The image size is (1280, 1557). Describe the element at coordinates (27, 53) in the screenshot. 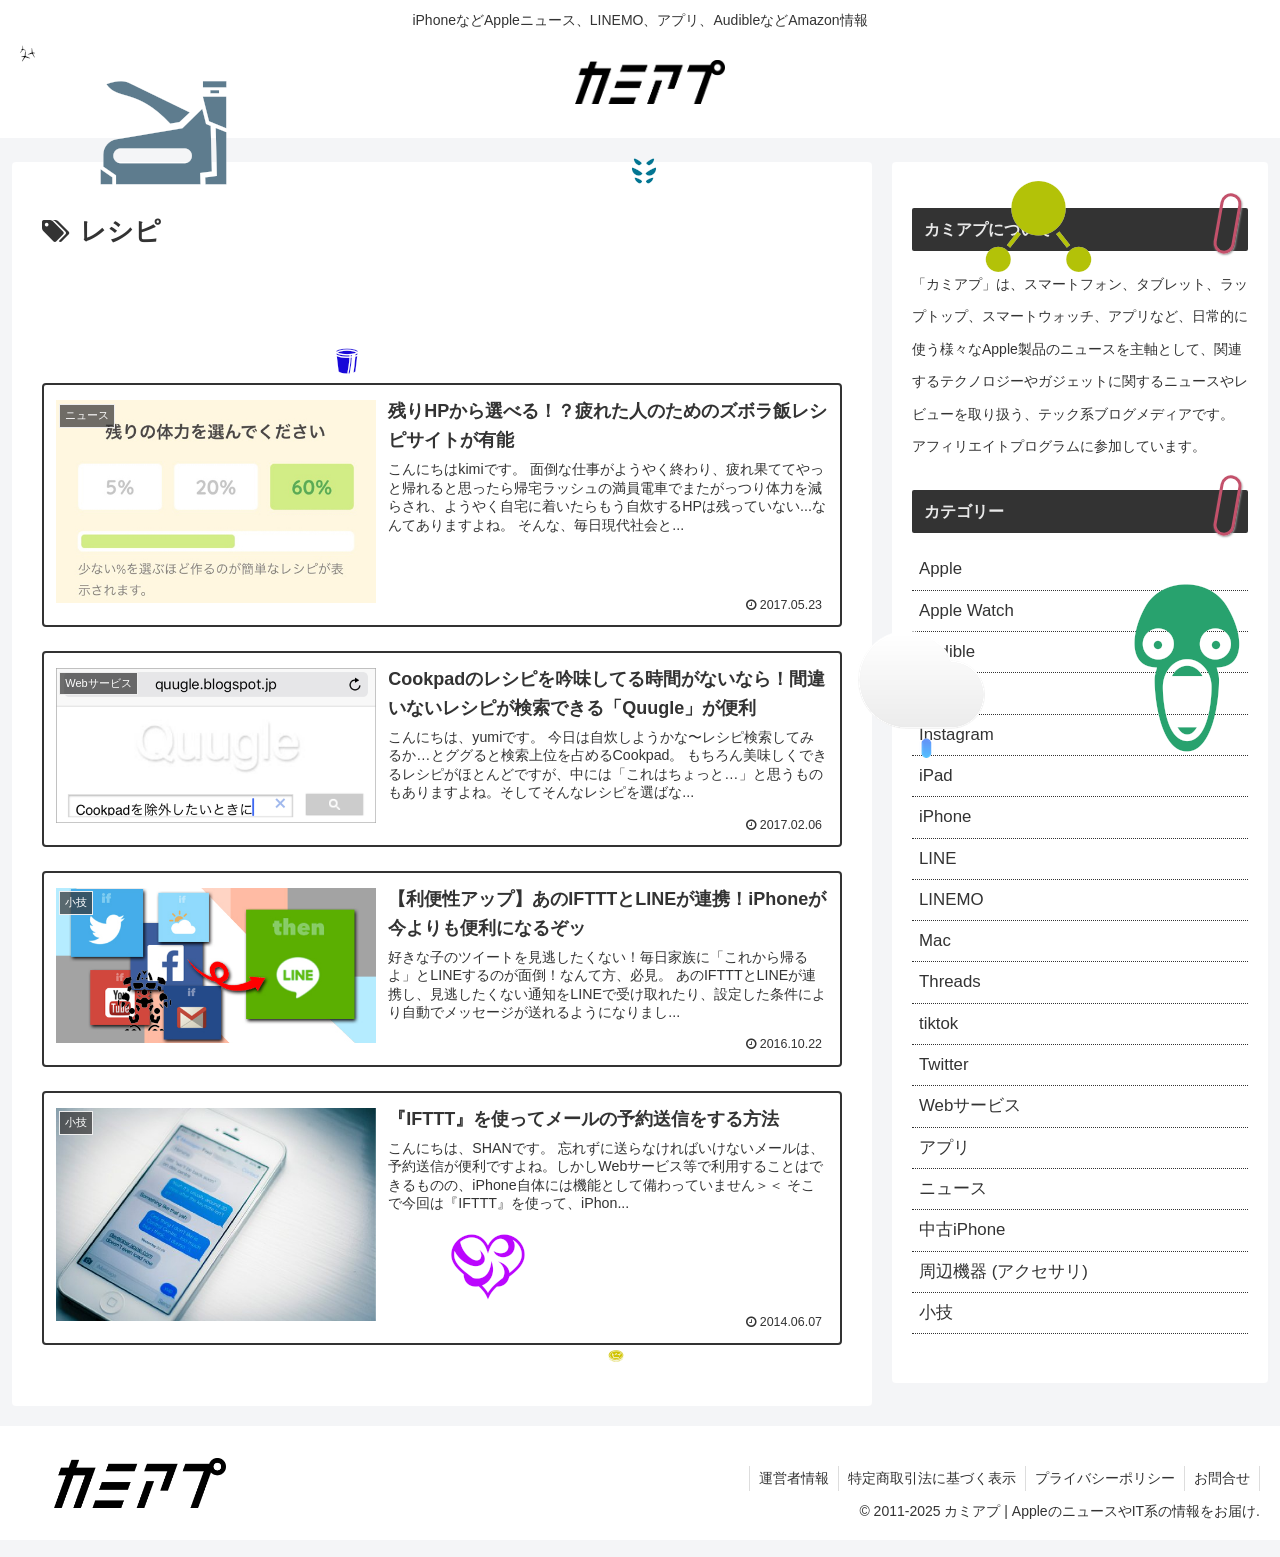

I see `deploy caltrops to slow enemies` at that location.